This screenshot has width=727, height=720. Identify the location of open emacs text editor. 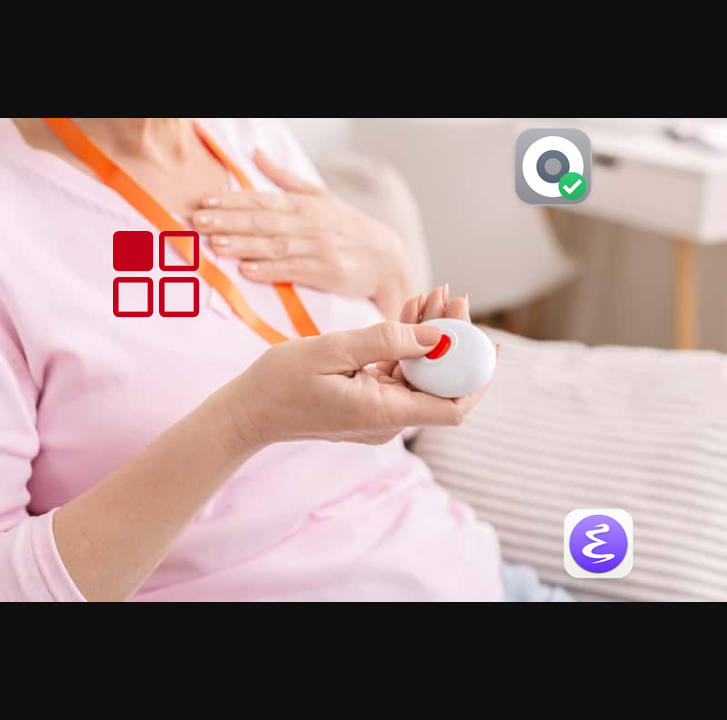
(598, 543).